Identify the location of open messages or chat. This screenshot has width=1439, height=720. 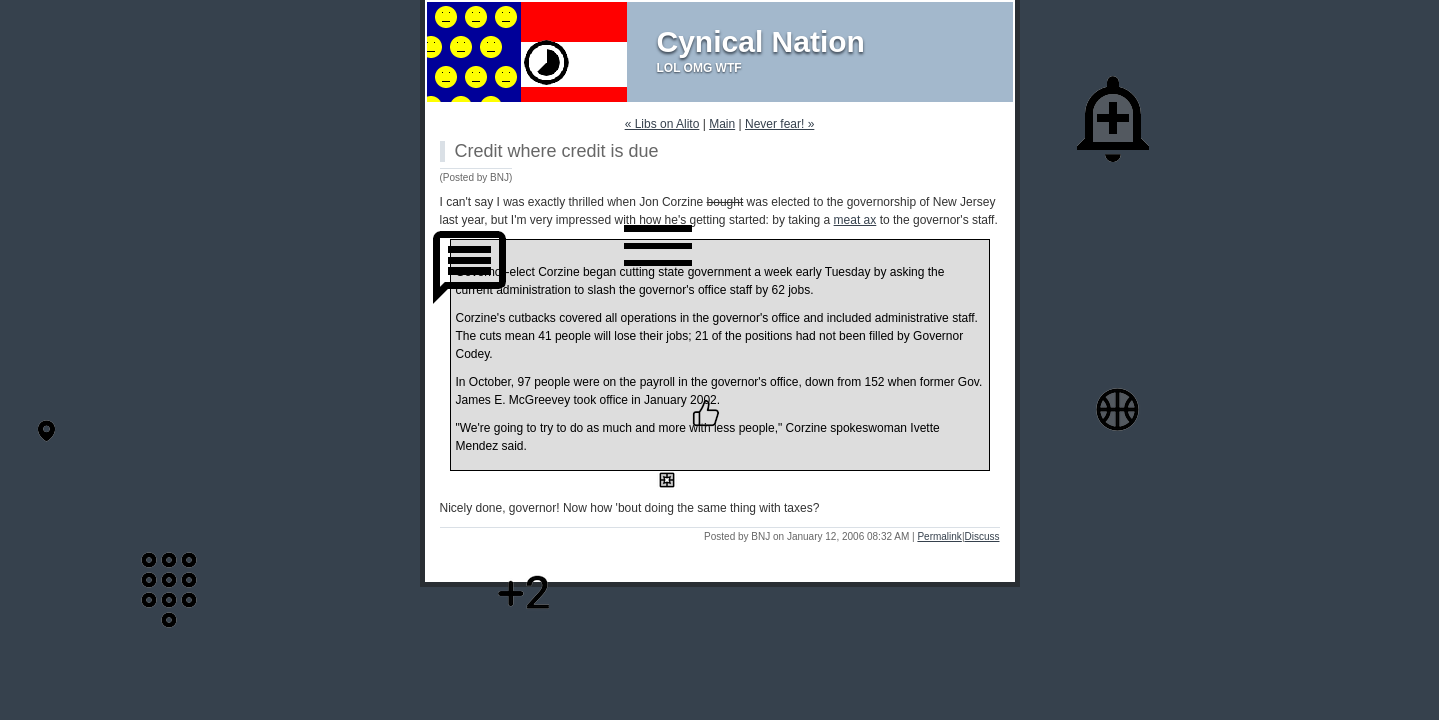
(469, 267).